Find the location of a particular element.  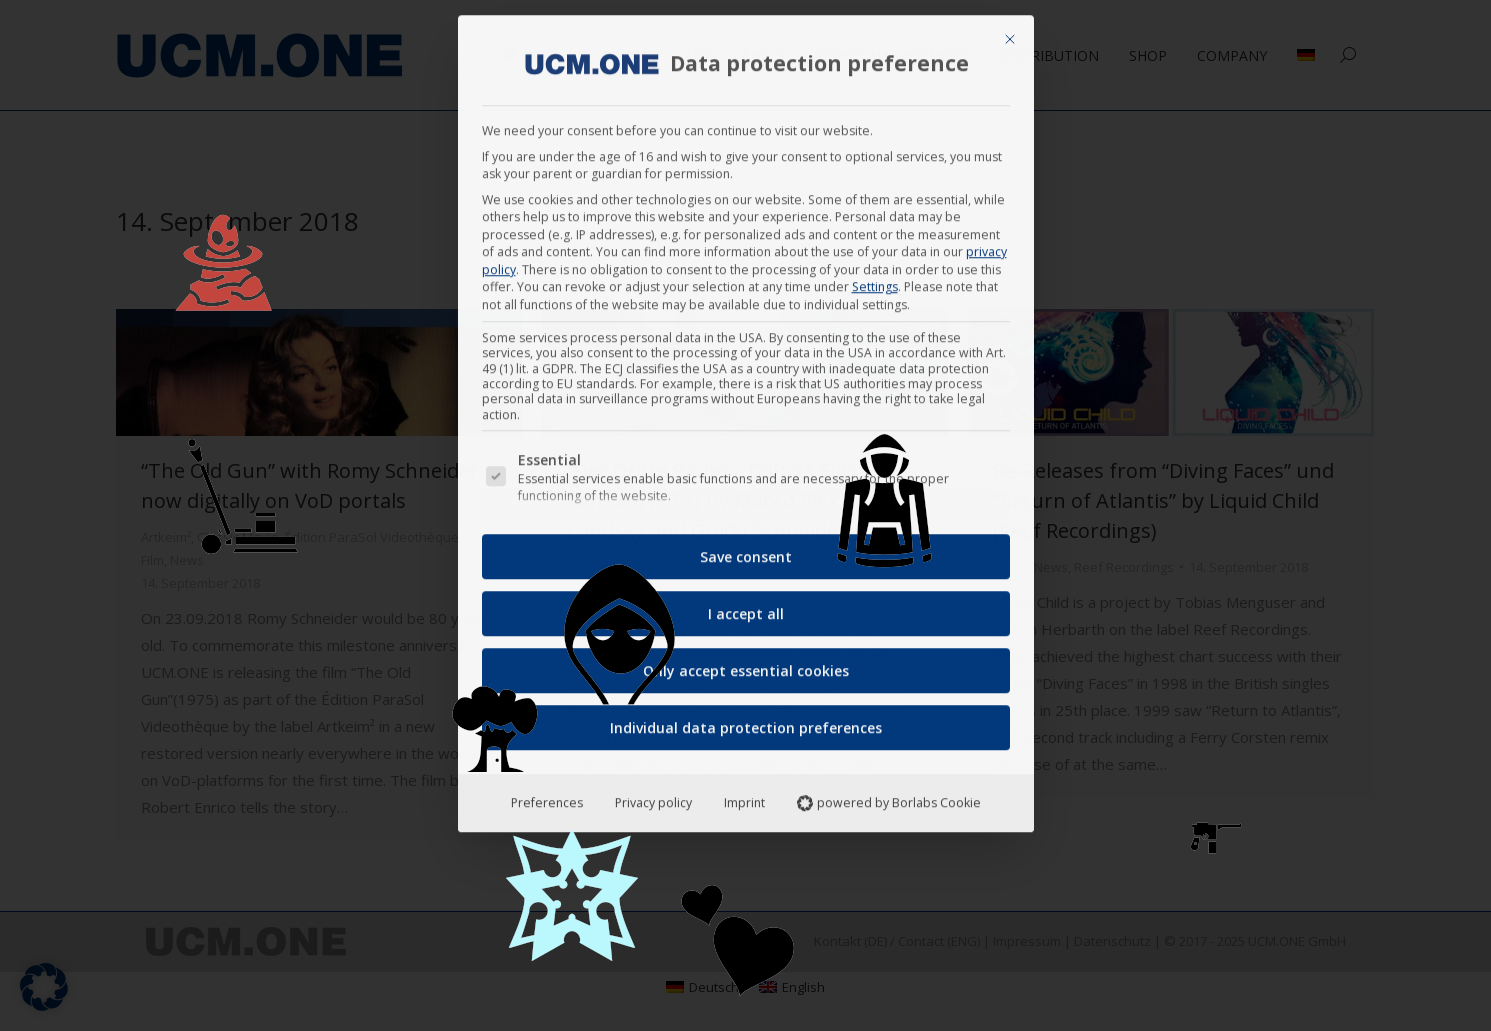

access floor cleaning or maintenance tools is located at coordinates (245, 494).